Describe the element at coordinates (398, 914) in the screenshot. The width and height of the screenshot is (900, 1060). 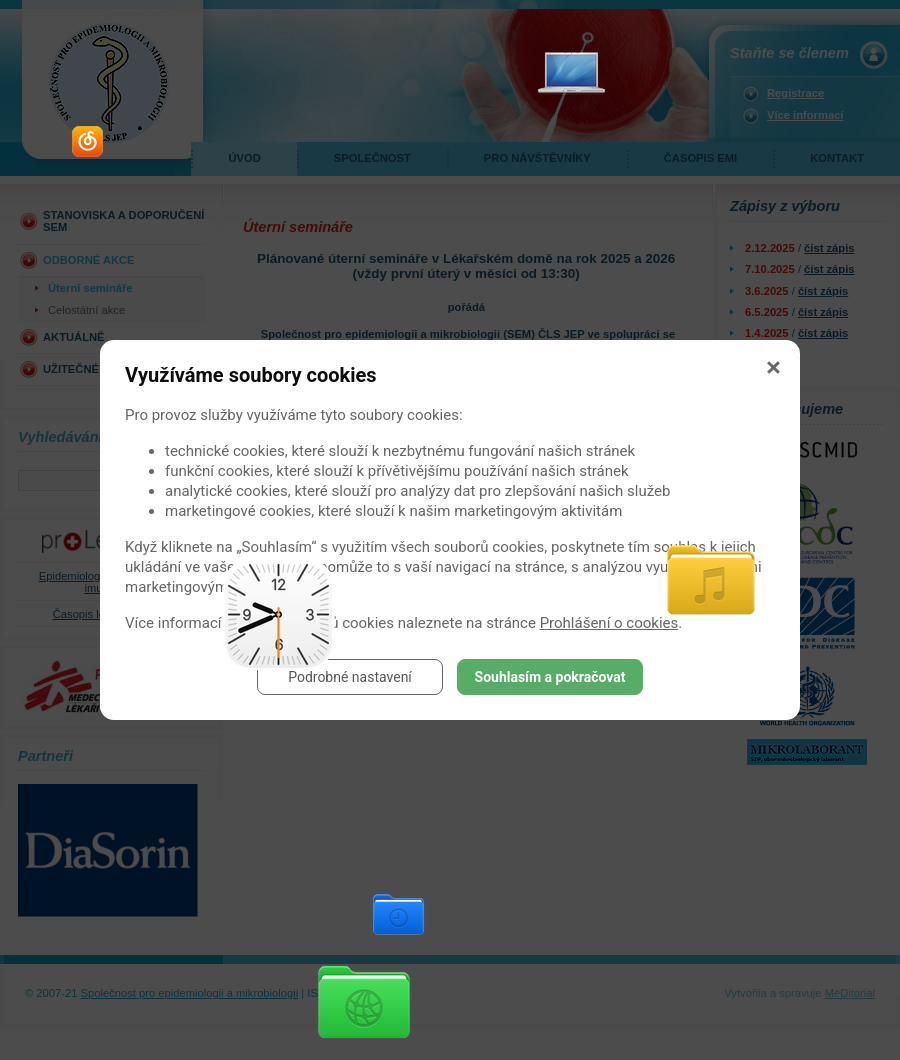
I see `access temporary files folder` at that location.